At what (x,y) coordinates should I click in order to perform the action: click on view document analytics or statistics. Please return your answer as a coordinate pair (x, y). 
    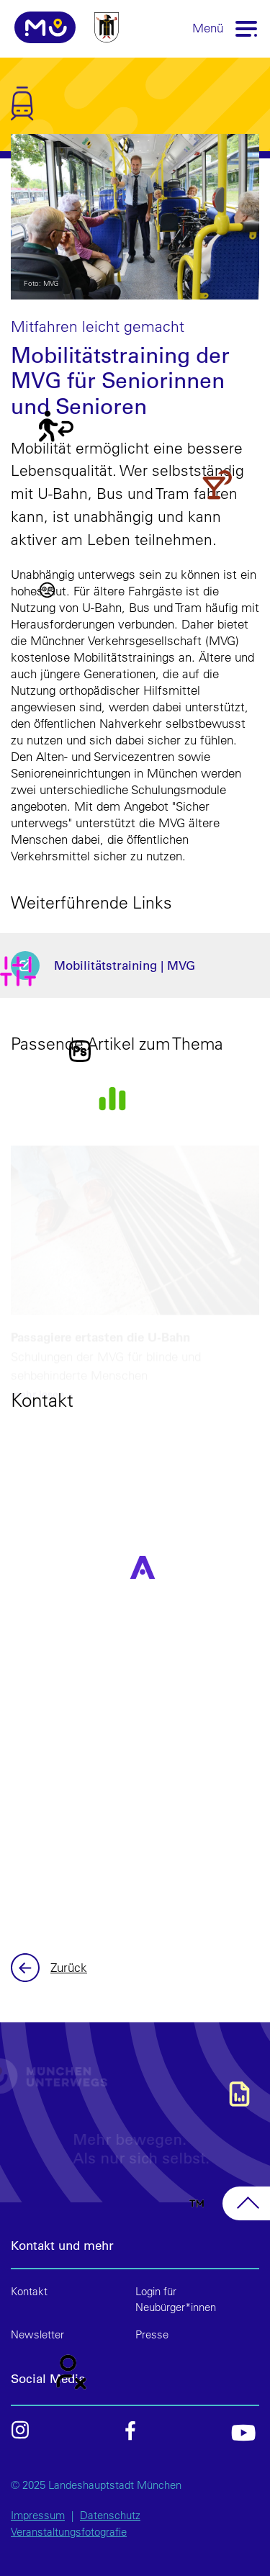
    Looking at the image, I should click on (239, 2094).